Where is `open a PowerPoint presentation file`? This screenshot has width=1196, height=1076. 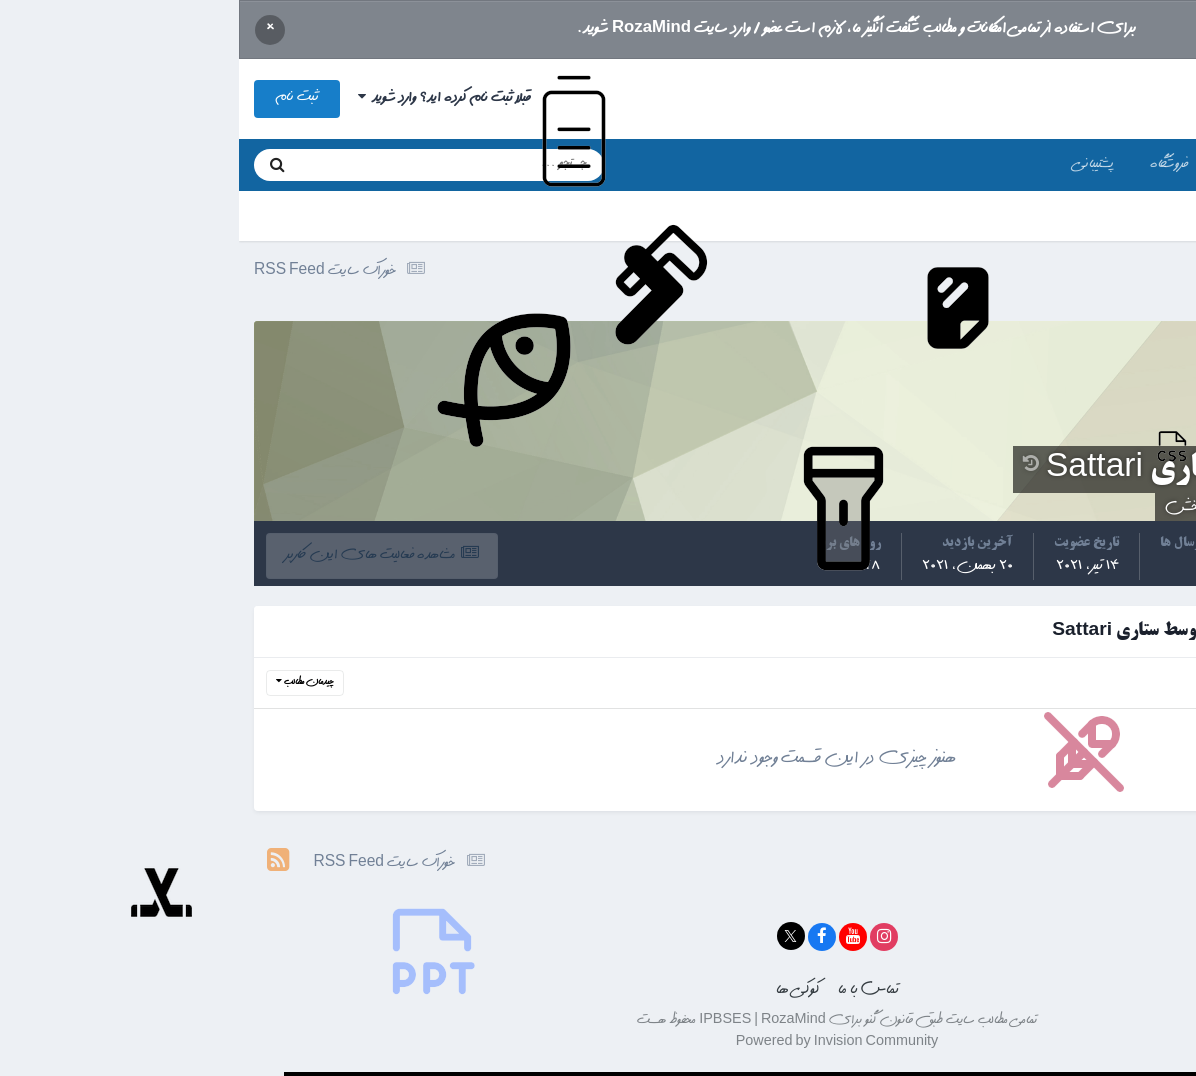 open a PowerPoint presentation file is located at coordinates (432, 955).